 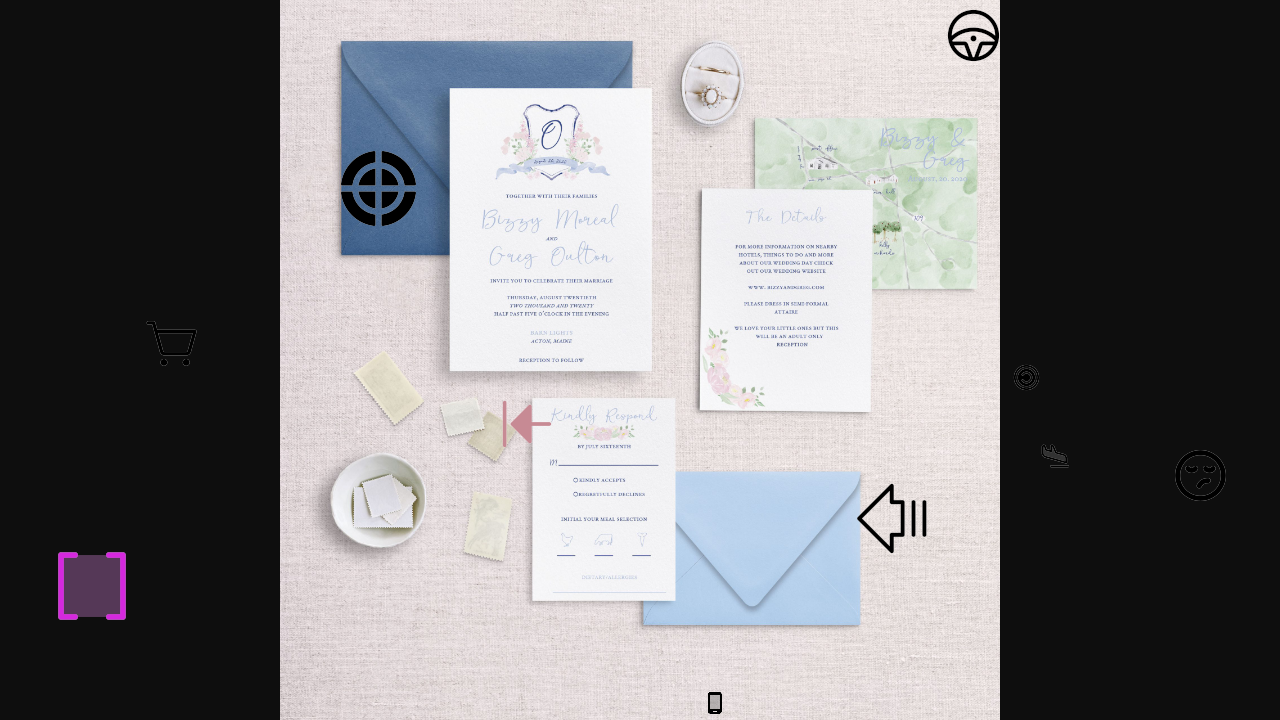 What do you see at coordinates (1026, 377) in the screenshot?
I see `indicates copyleft licensing status` at bounding box center [1026, 377].